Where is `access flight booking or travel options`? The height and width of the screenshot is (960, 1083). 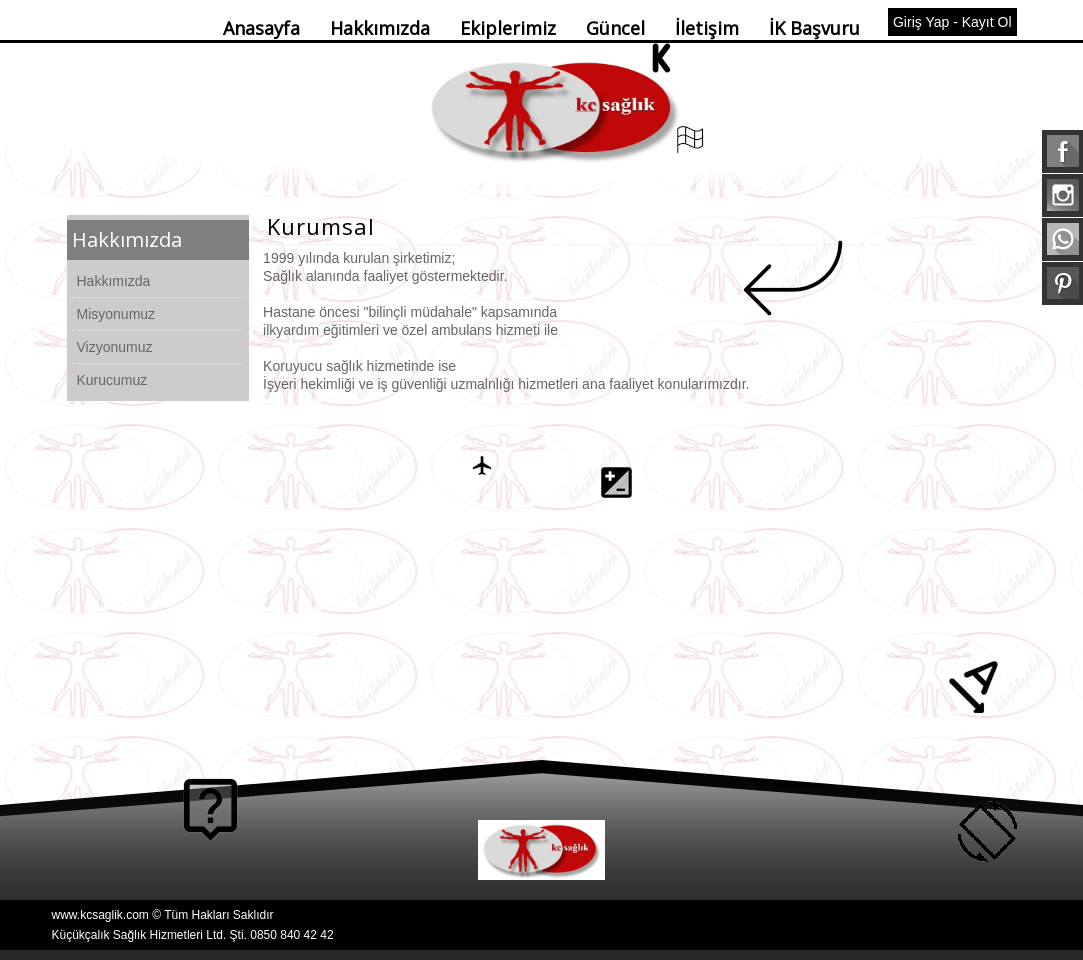 access flight booking or travel options is located at coordinates (482, 465).